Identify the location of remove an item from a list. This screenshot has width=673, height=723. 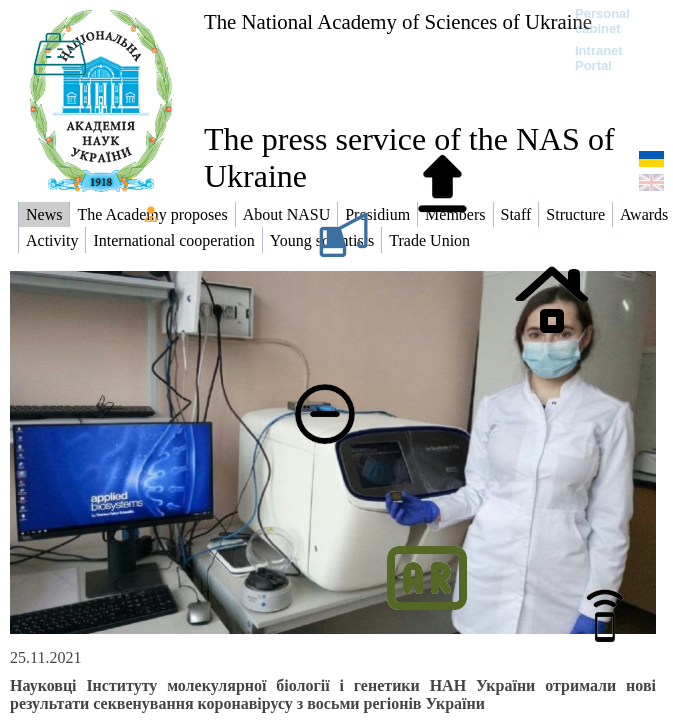
(325, 414).